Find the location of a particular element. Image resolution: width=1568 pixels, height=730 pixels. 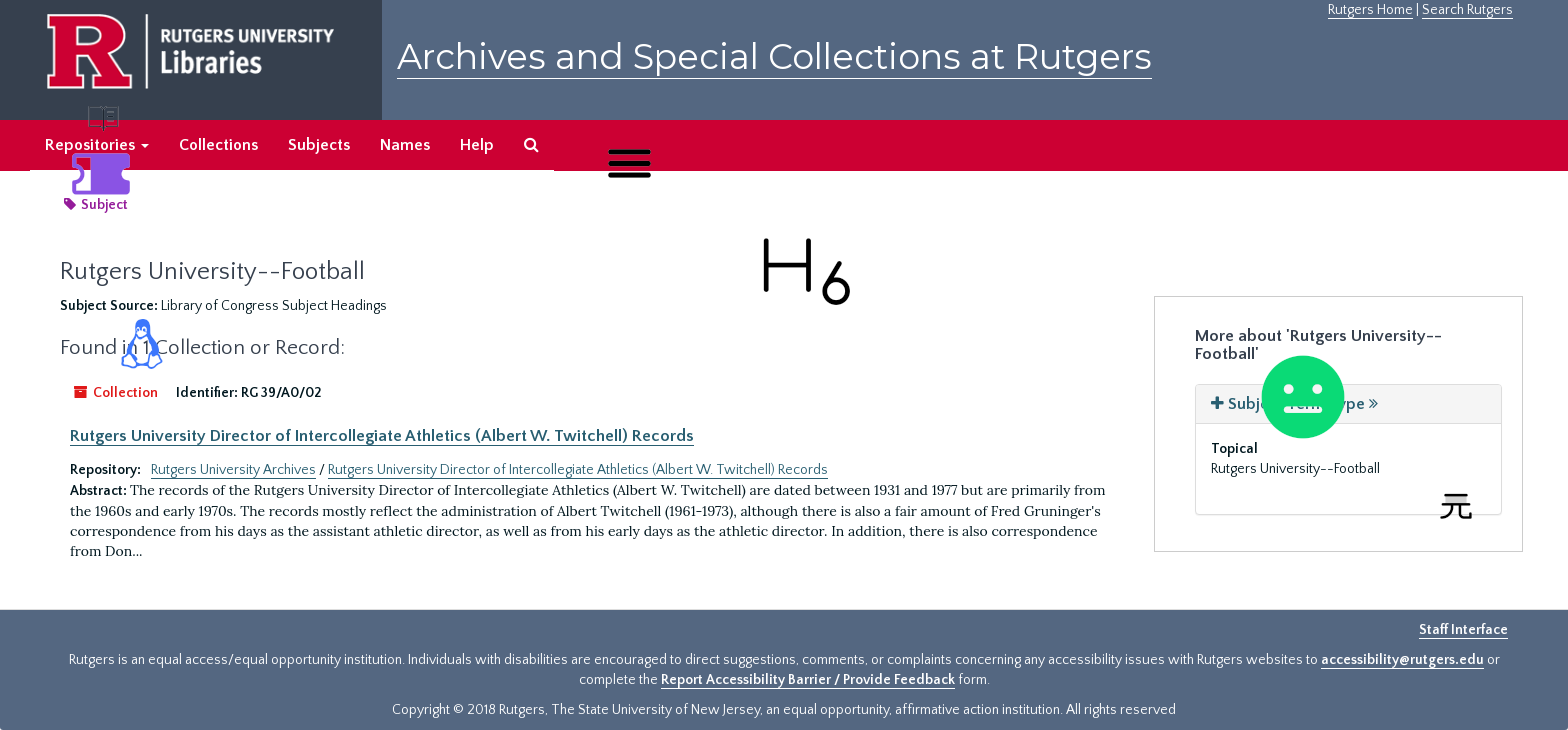

format text as heading level 6 is located at coordinates (802, 270).